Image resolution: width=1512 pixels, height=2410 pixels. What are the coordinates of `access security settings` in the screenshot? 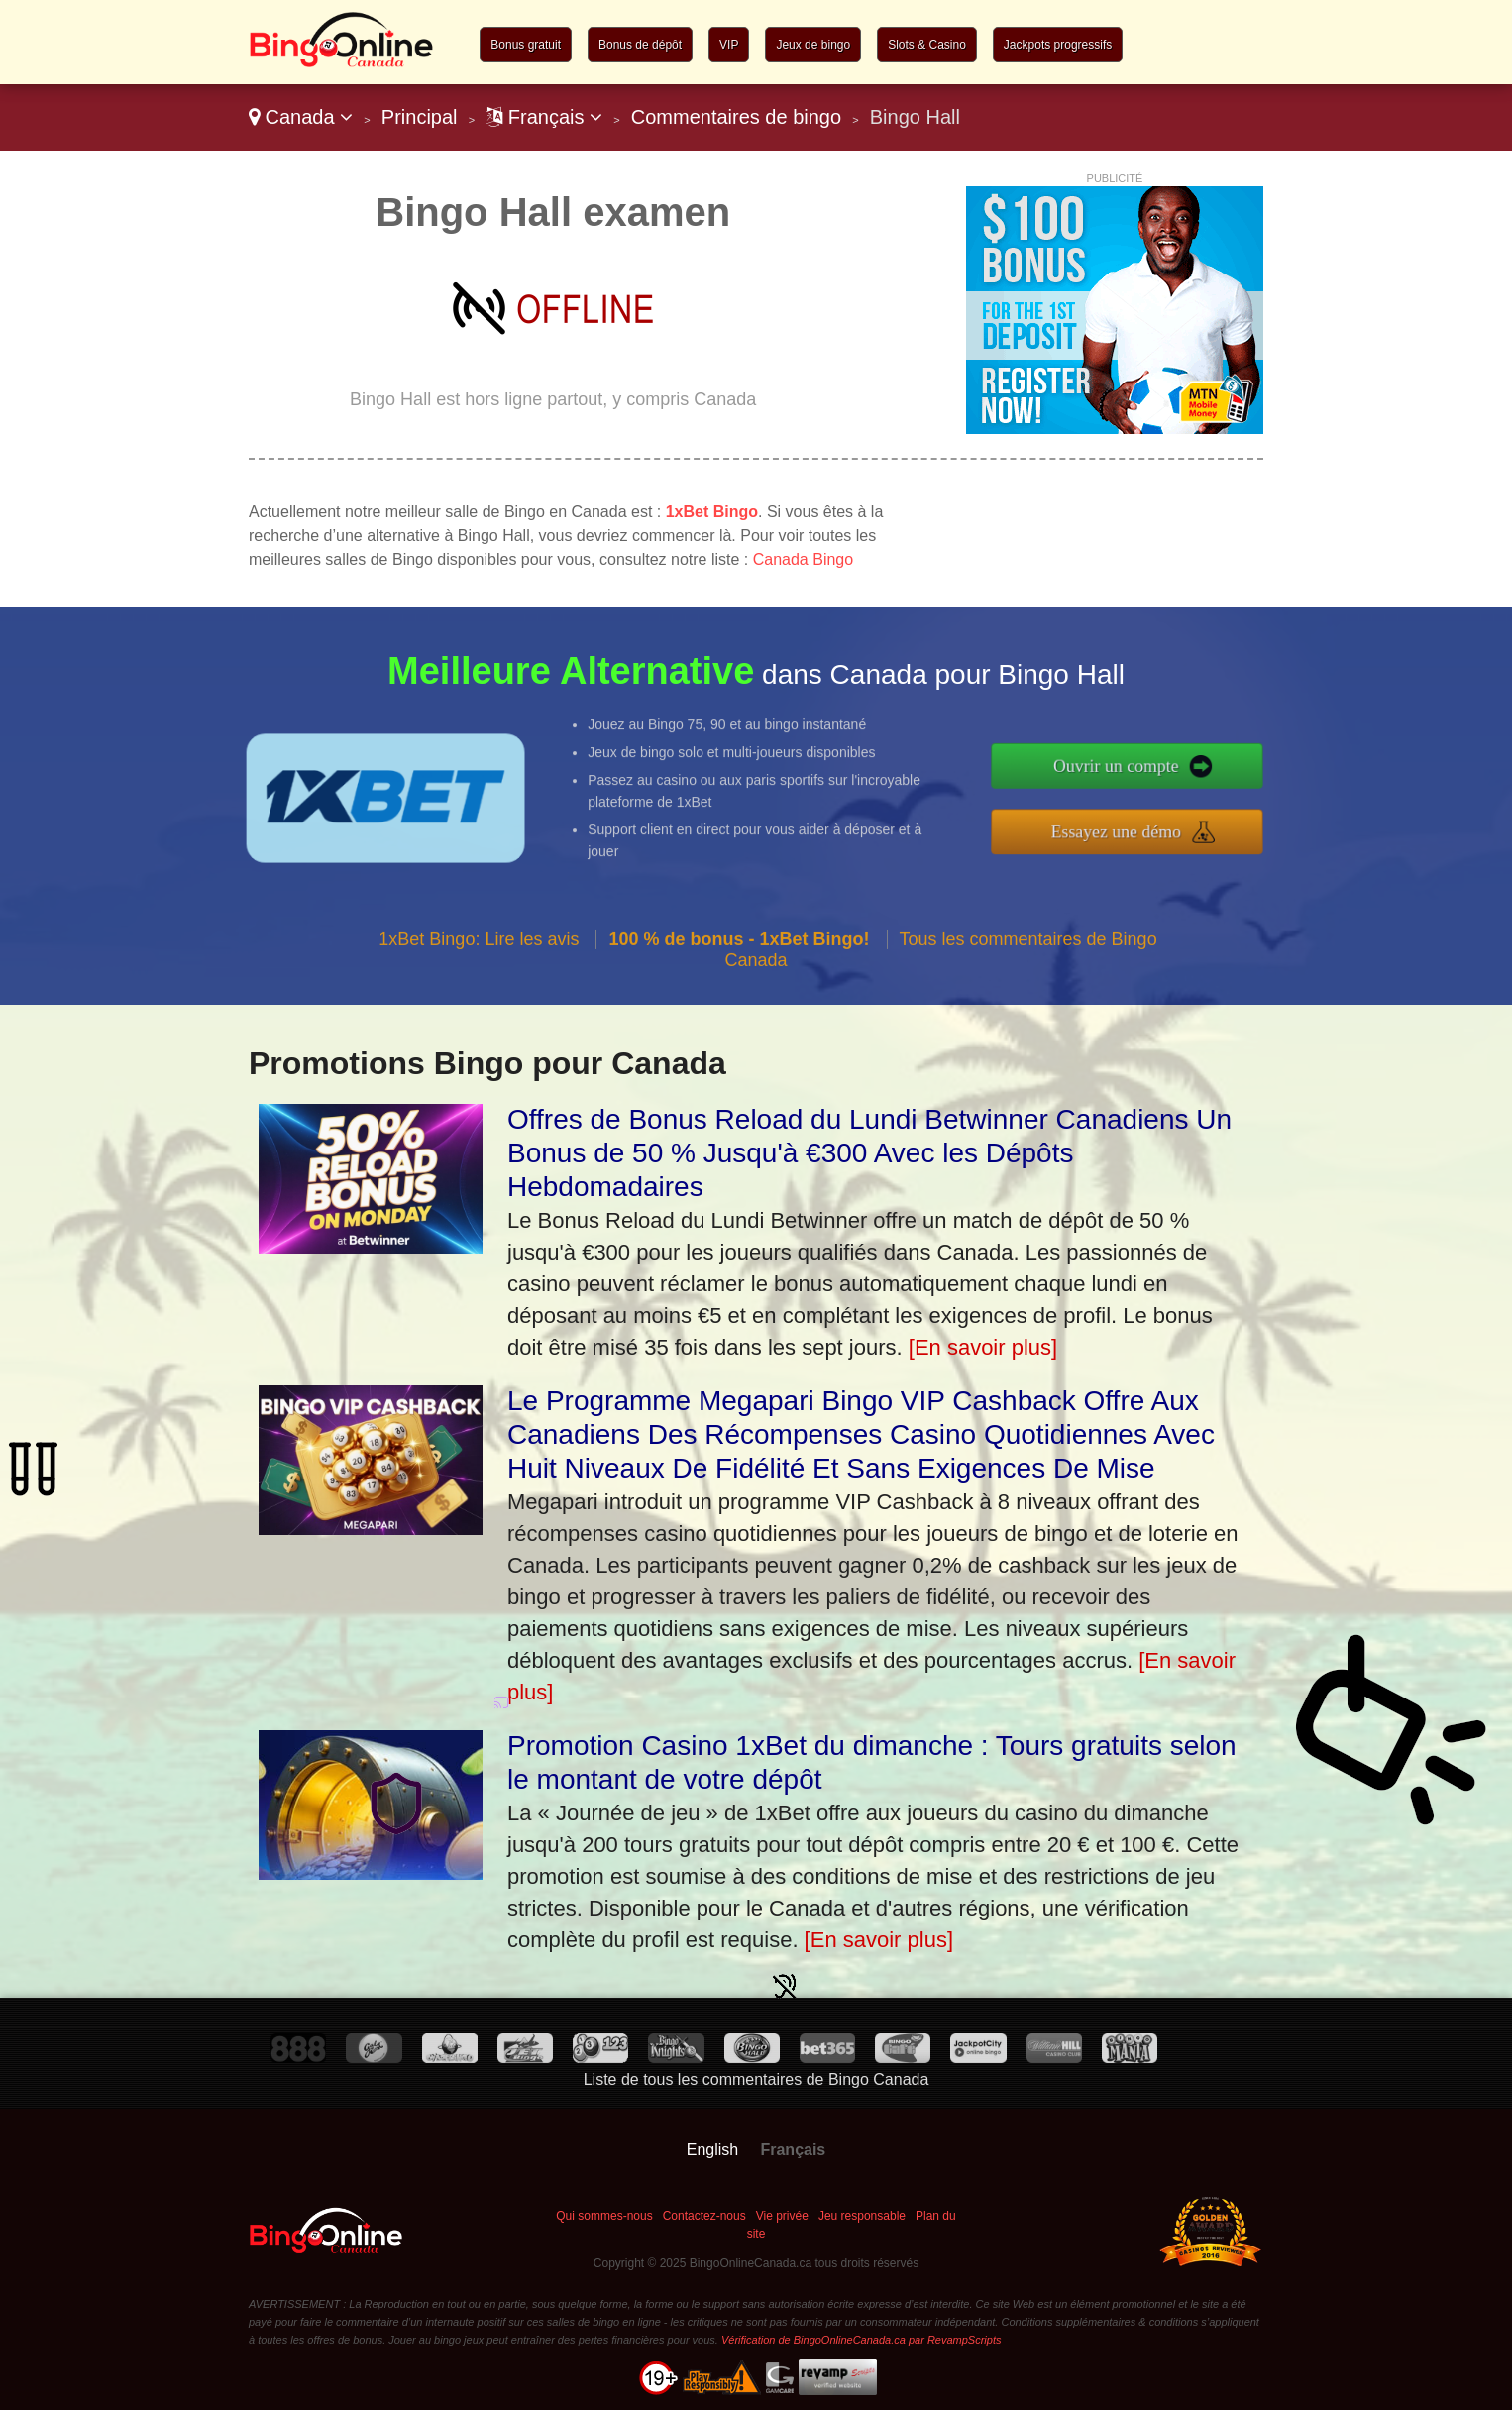 It's located at (396, 1804).